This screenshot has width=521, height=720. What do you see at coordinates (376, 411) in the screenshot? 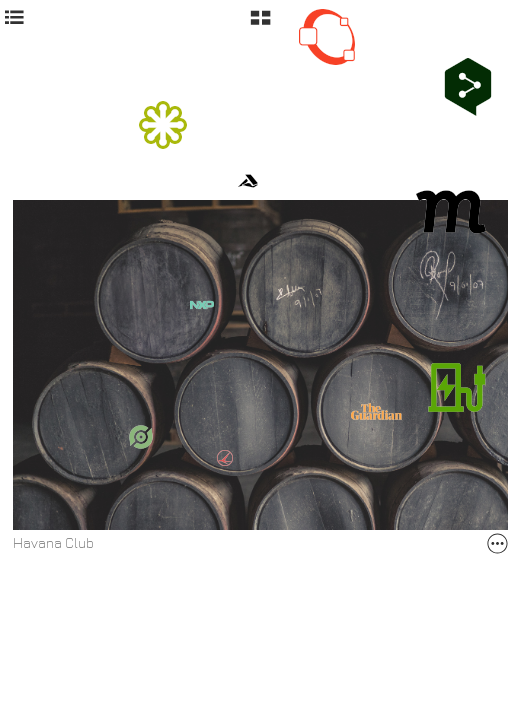
I see `open The Guardian news app` at bounding box center [376, 411].